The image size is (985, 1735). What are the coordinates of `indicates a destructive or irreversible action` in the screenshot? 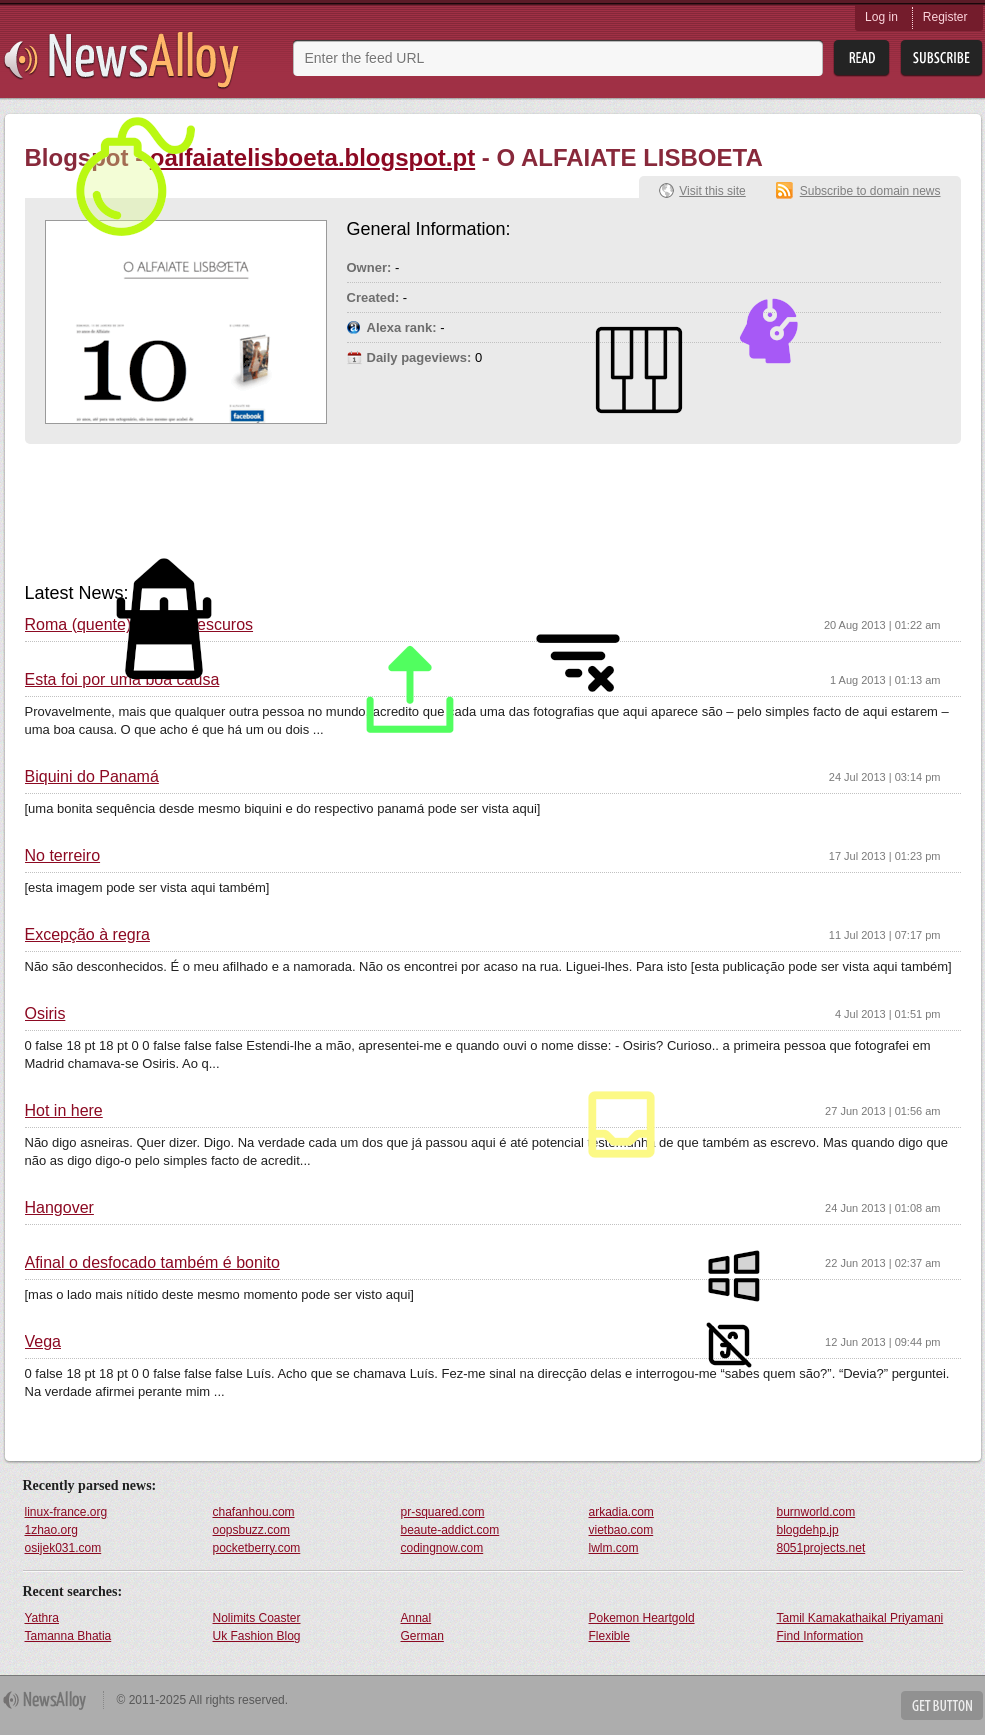 It's located at (129, 174).